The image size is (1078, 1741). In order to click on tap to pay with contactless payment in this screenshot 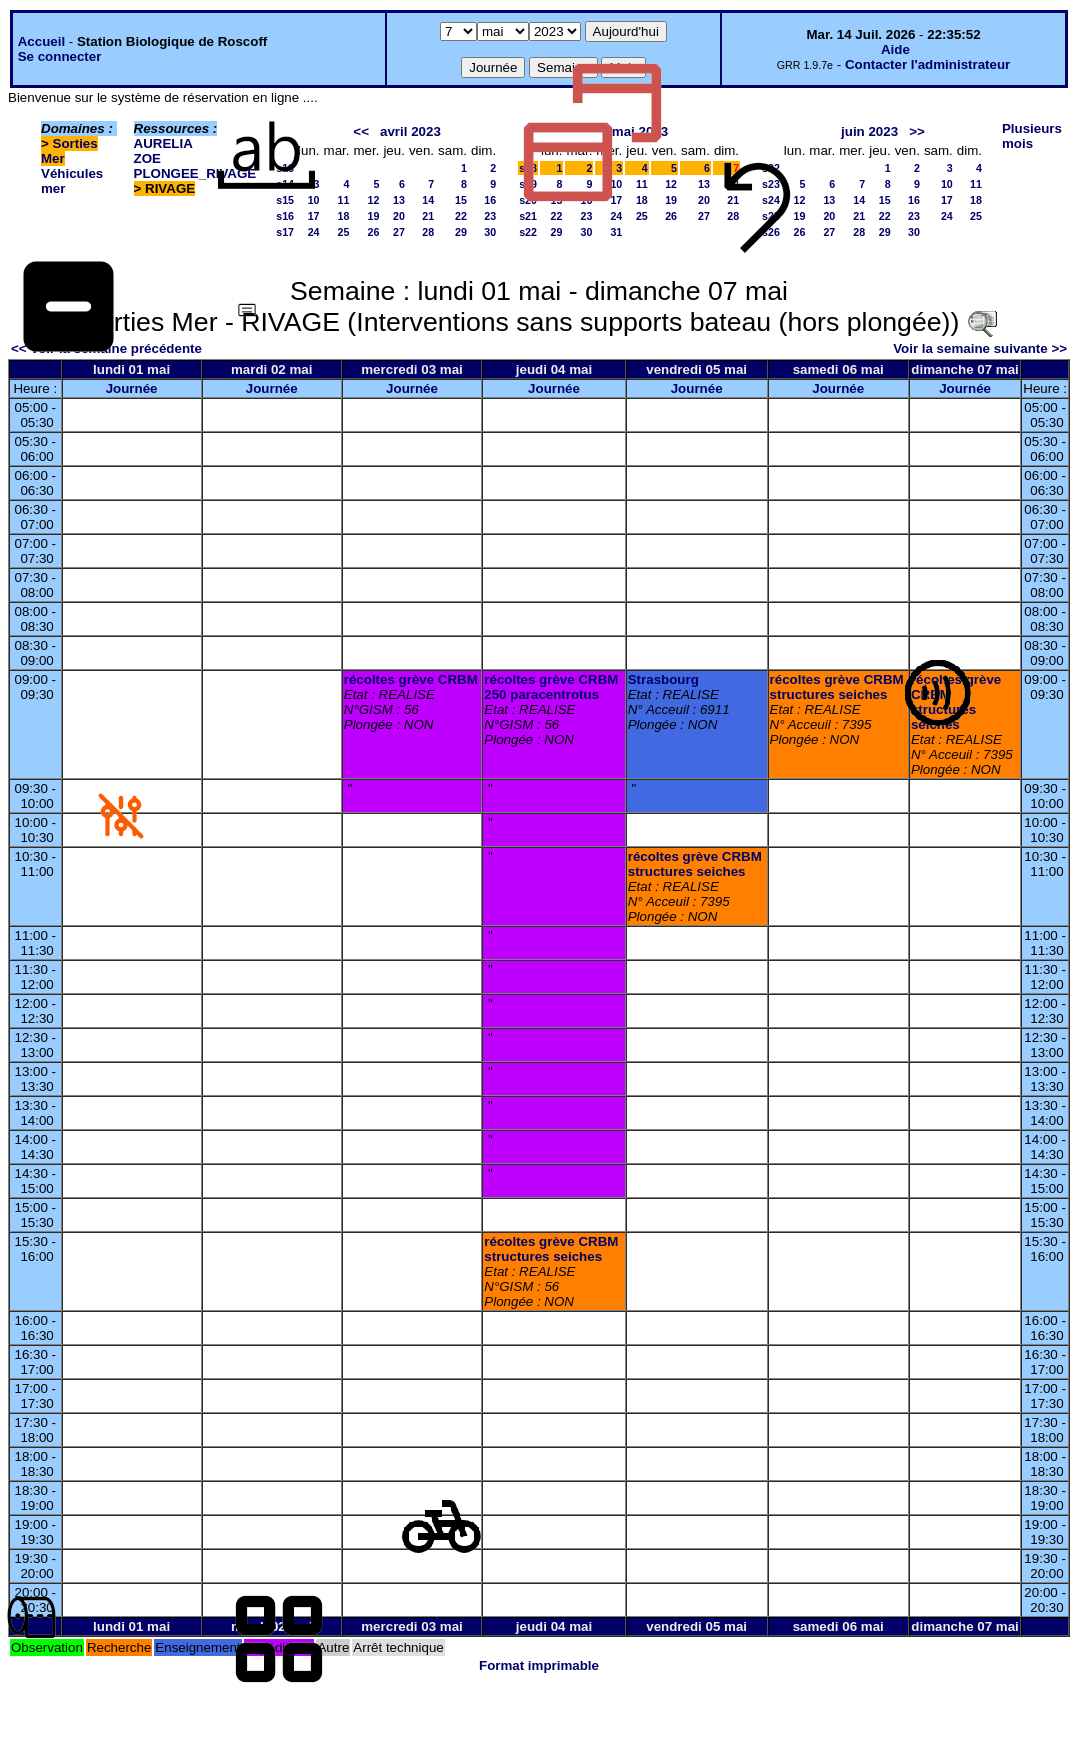, I will do `click(938, 693)`.